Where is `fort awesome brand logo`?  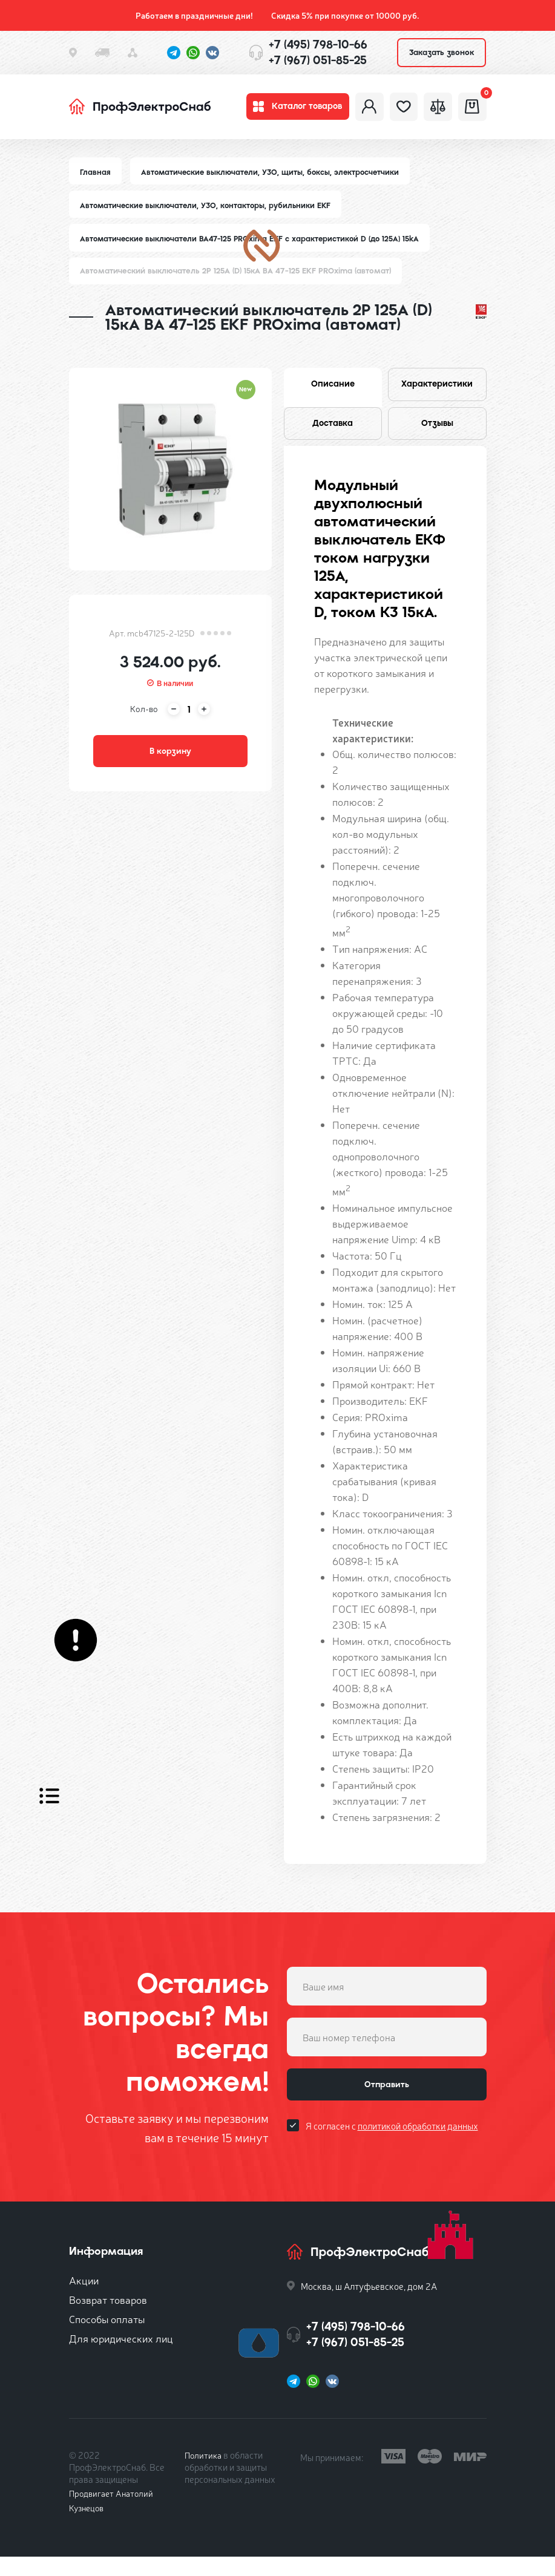 fort awesome brand logo is located at coordinates (450, 2235).